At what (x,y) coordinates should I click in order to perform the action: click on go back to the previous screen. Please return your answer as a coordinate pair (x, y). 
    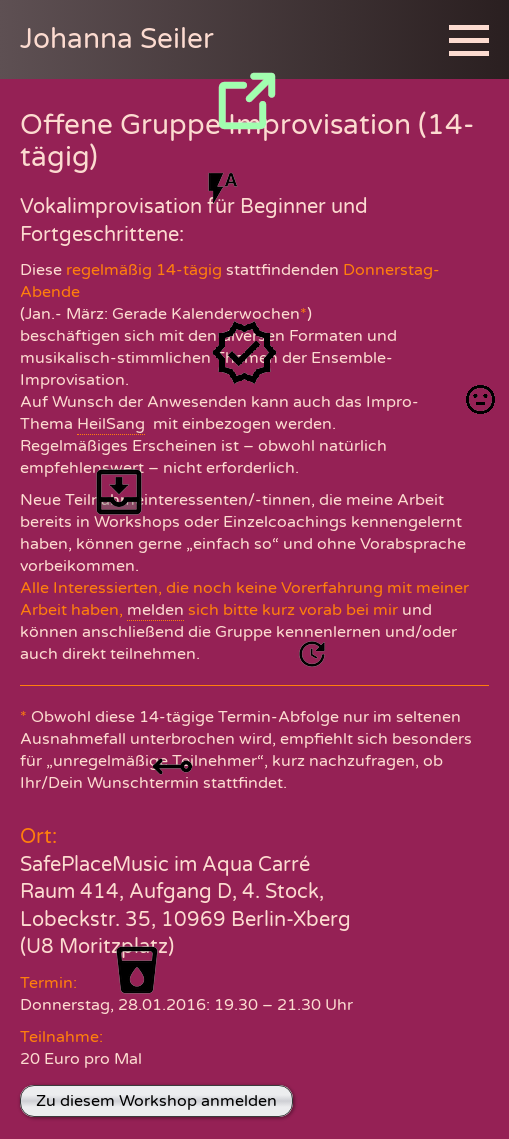
    Looking at the image, I should click on (172, 766).